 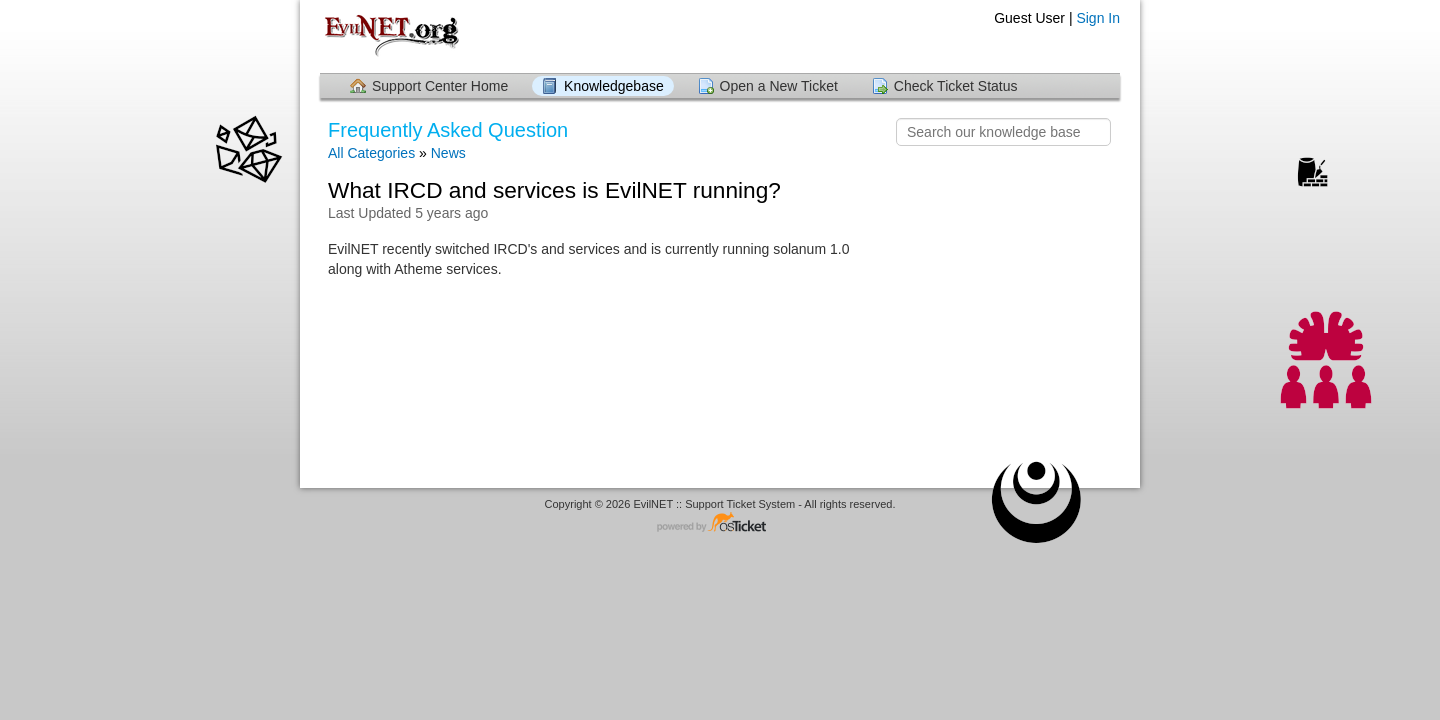 I want to click on select concrete or cement materials, so click(x=1312, y=171).